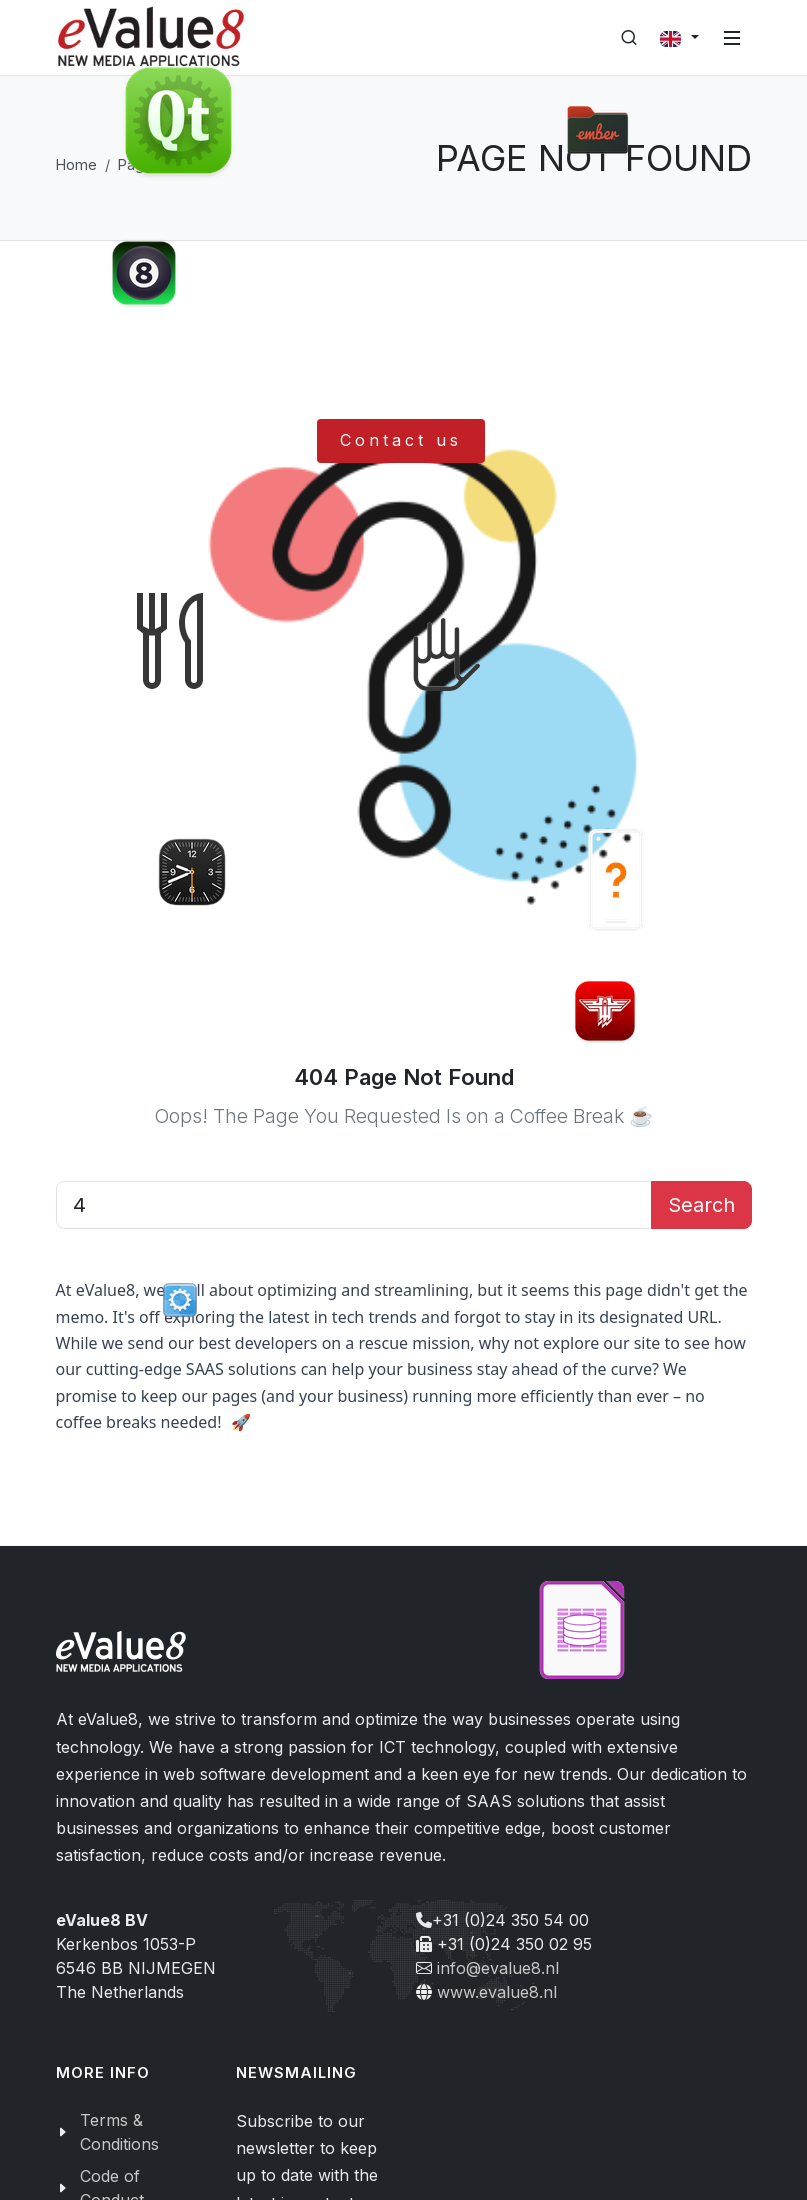  Describe the element at coordinates (616, 880) in the screenshot. I see `indicates smartphone is disconnected or unpaired` at that location.